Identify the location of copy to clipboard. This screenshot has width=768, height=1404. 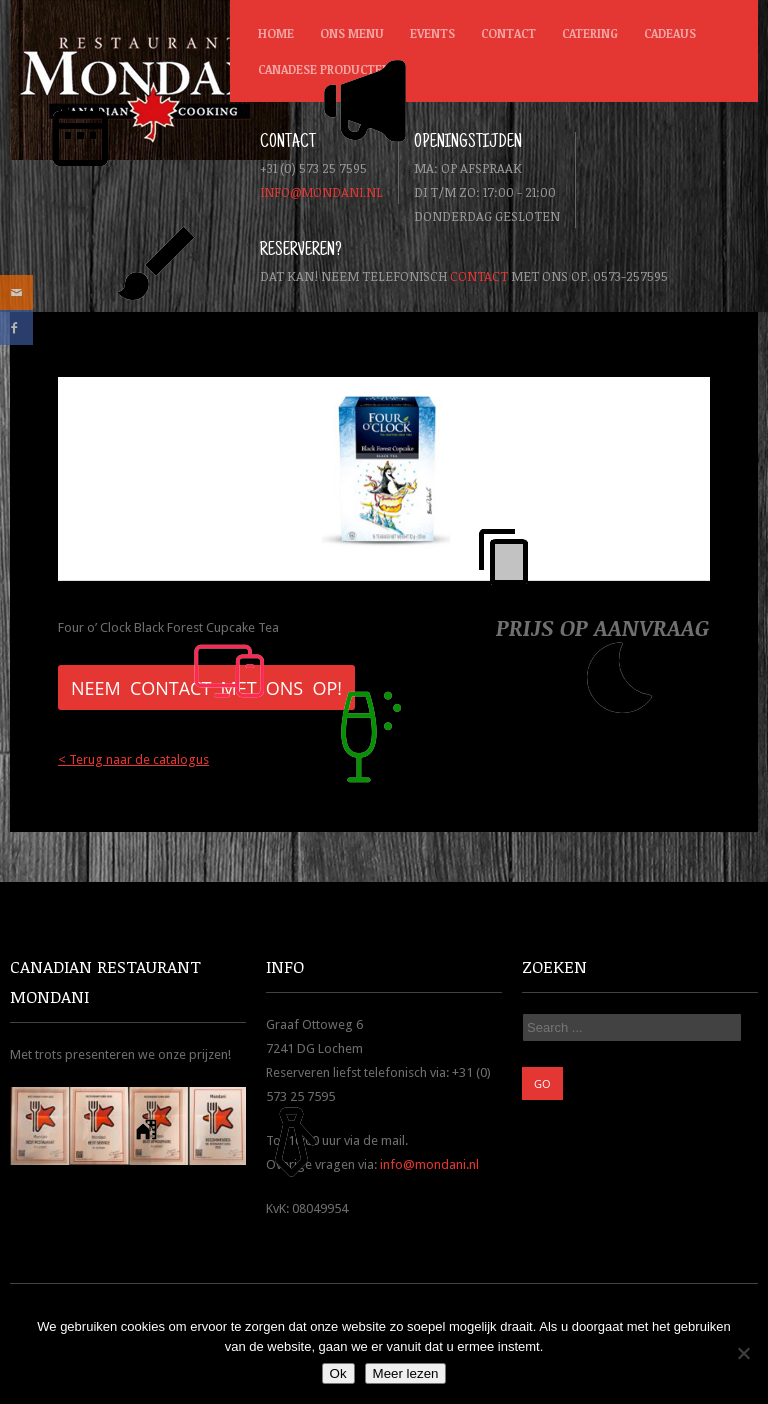
(505, 557).